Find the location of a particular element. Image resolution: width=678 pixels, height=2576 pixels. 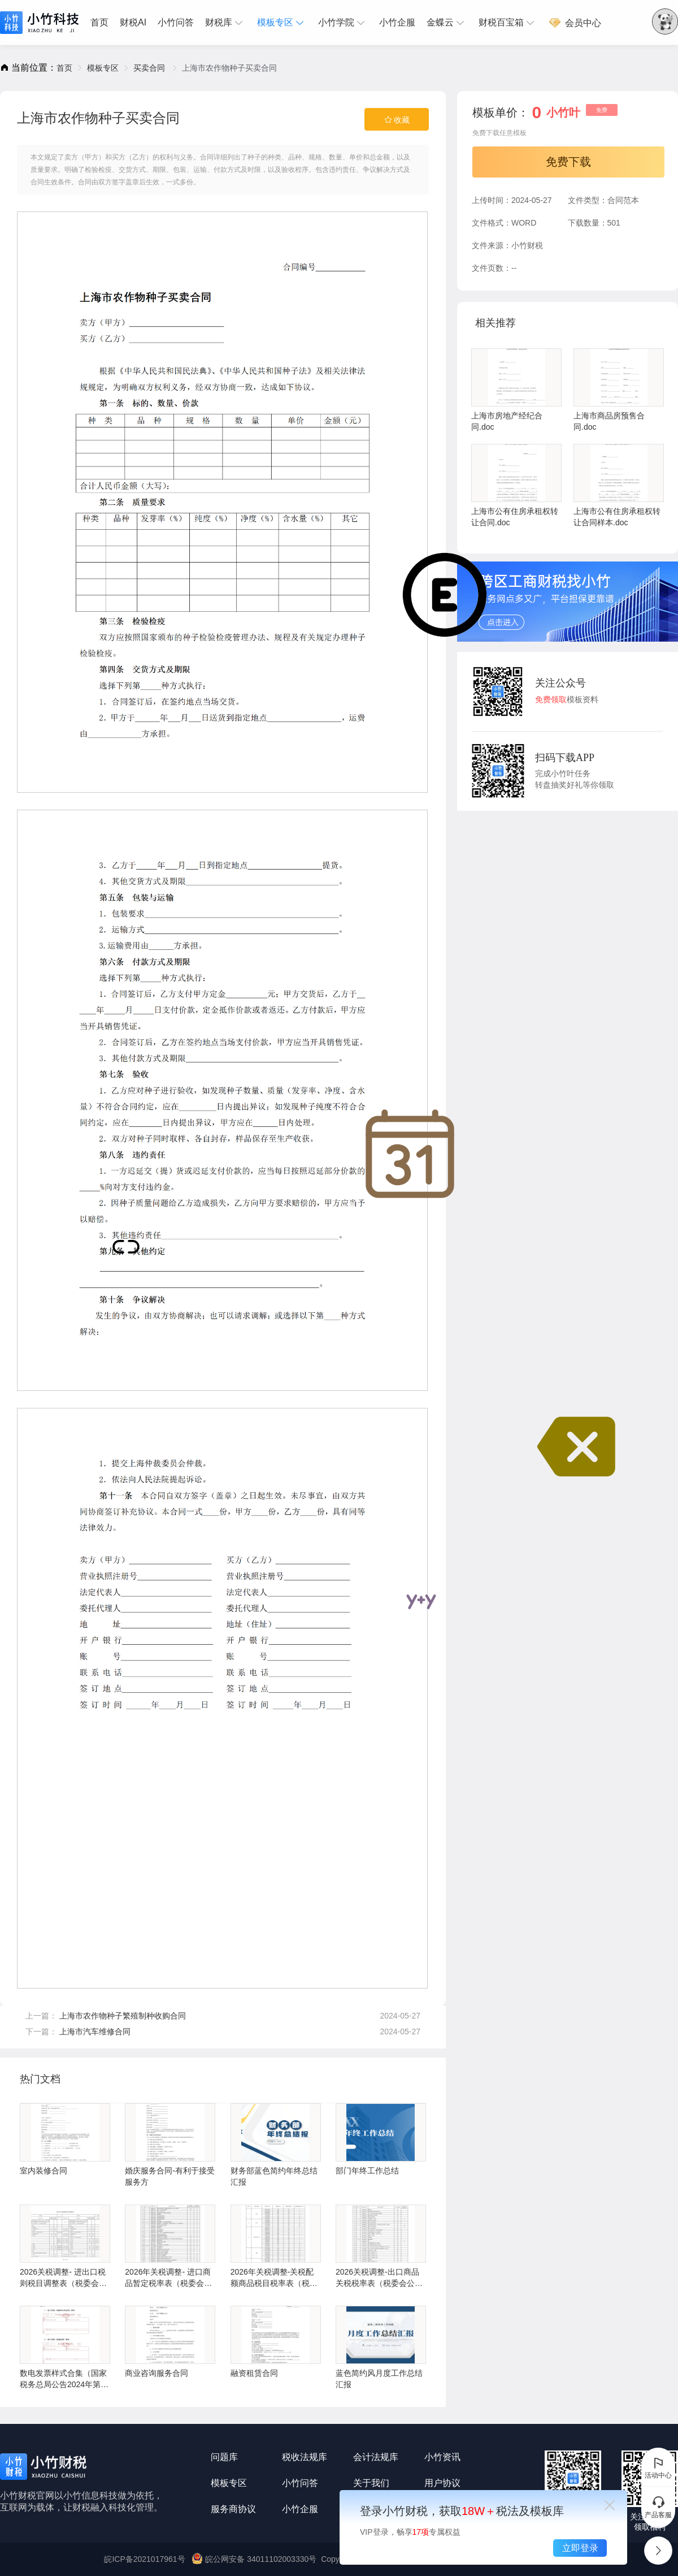

view or select a specific date is located at coordinates (410, 1153).